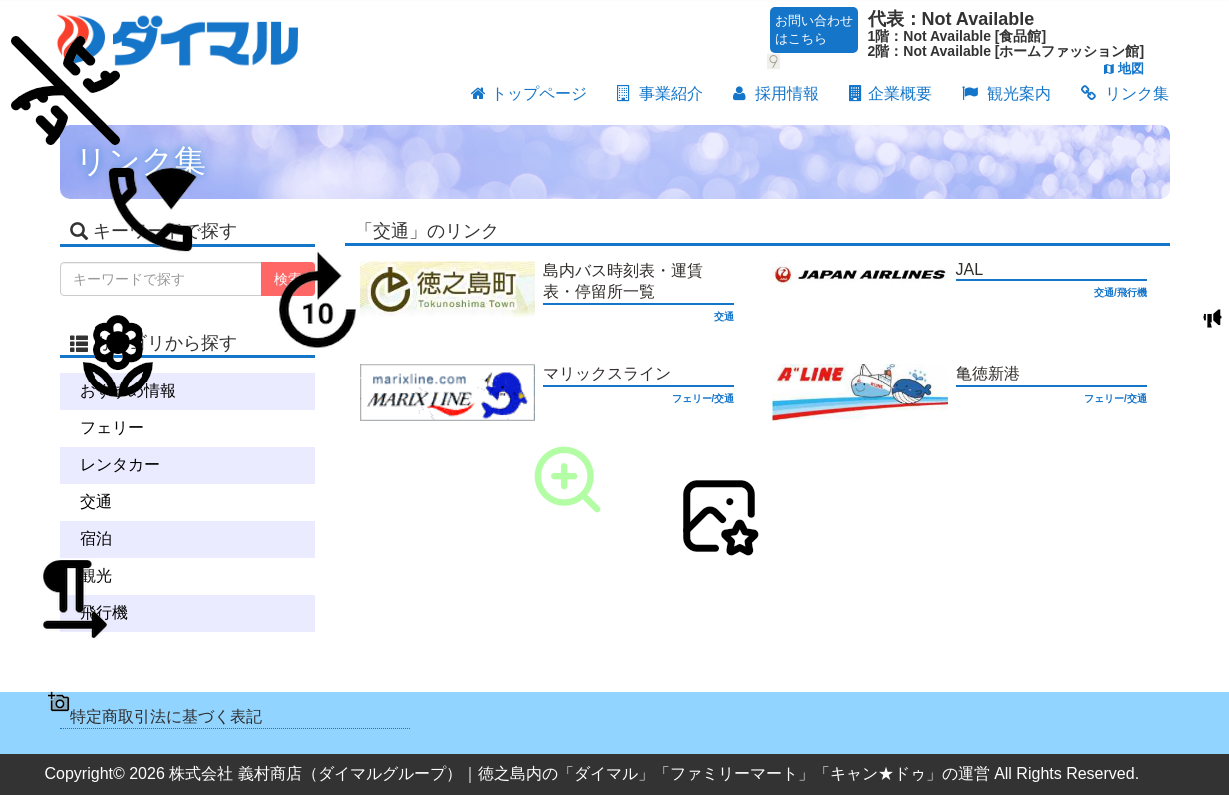 The width and height of the screenshot is (1229, 795). What do you see at coordinates (719, 516) in the screenshot?
I see `add photo to favorites` at bounding box center [719, 516].